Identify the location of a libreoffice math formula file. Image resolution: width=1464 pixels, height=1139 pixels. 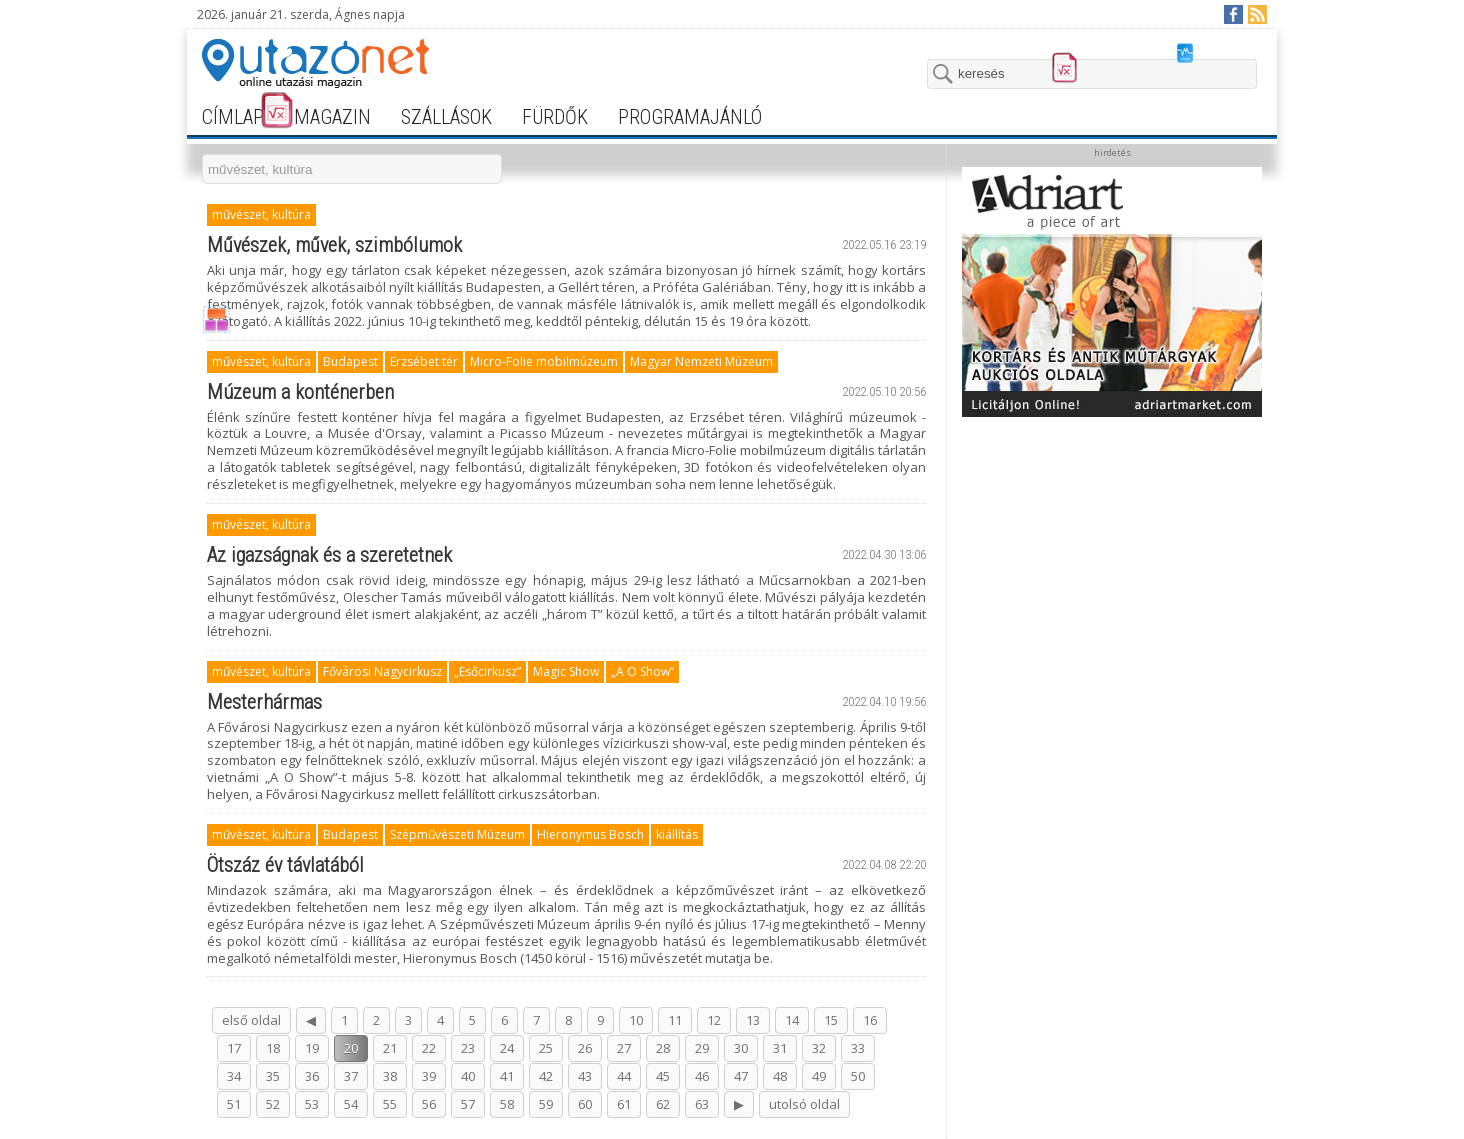
(1064, 67).